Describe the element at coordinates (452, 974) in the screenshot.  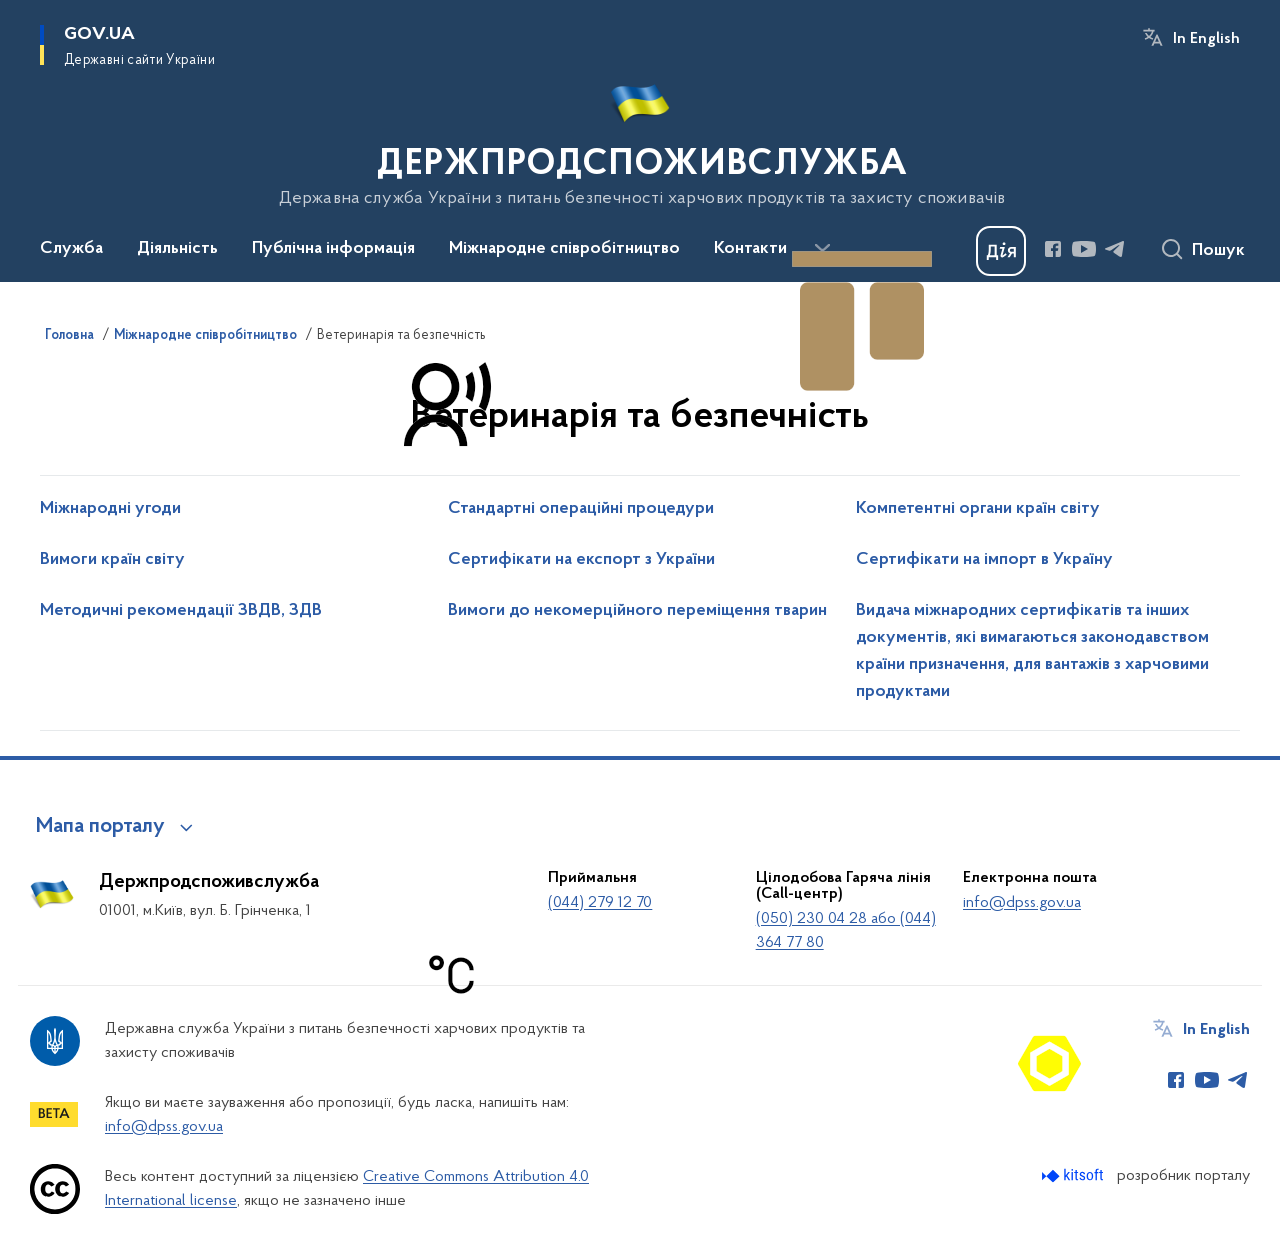
I see `indicates temperature displayed in celsius` at that location.